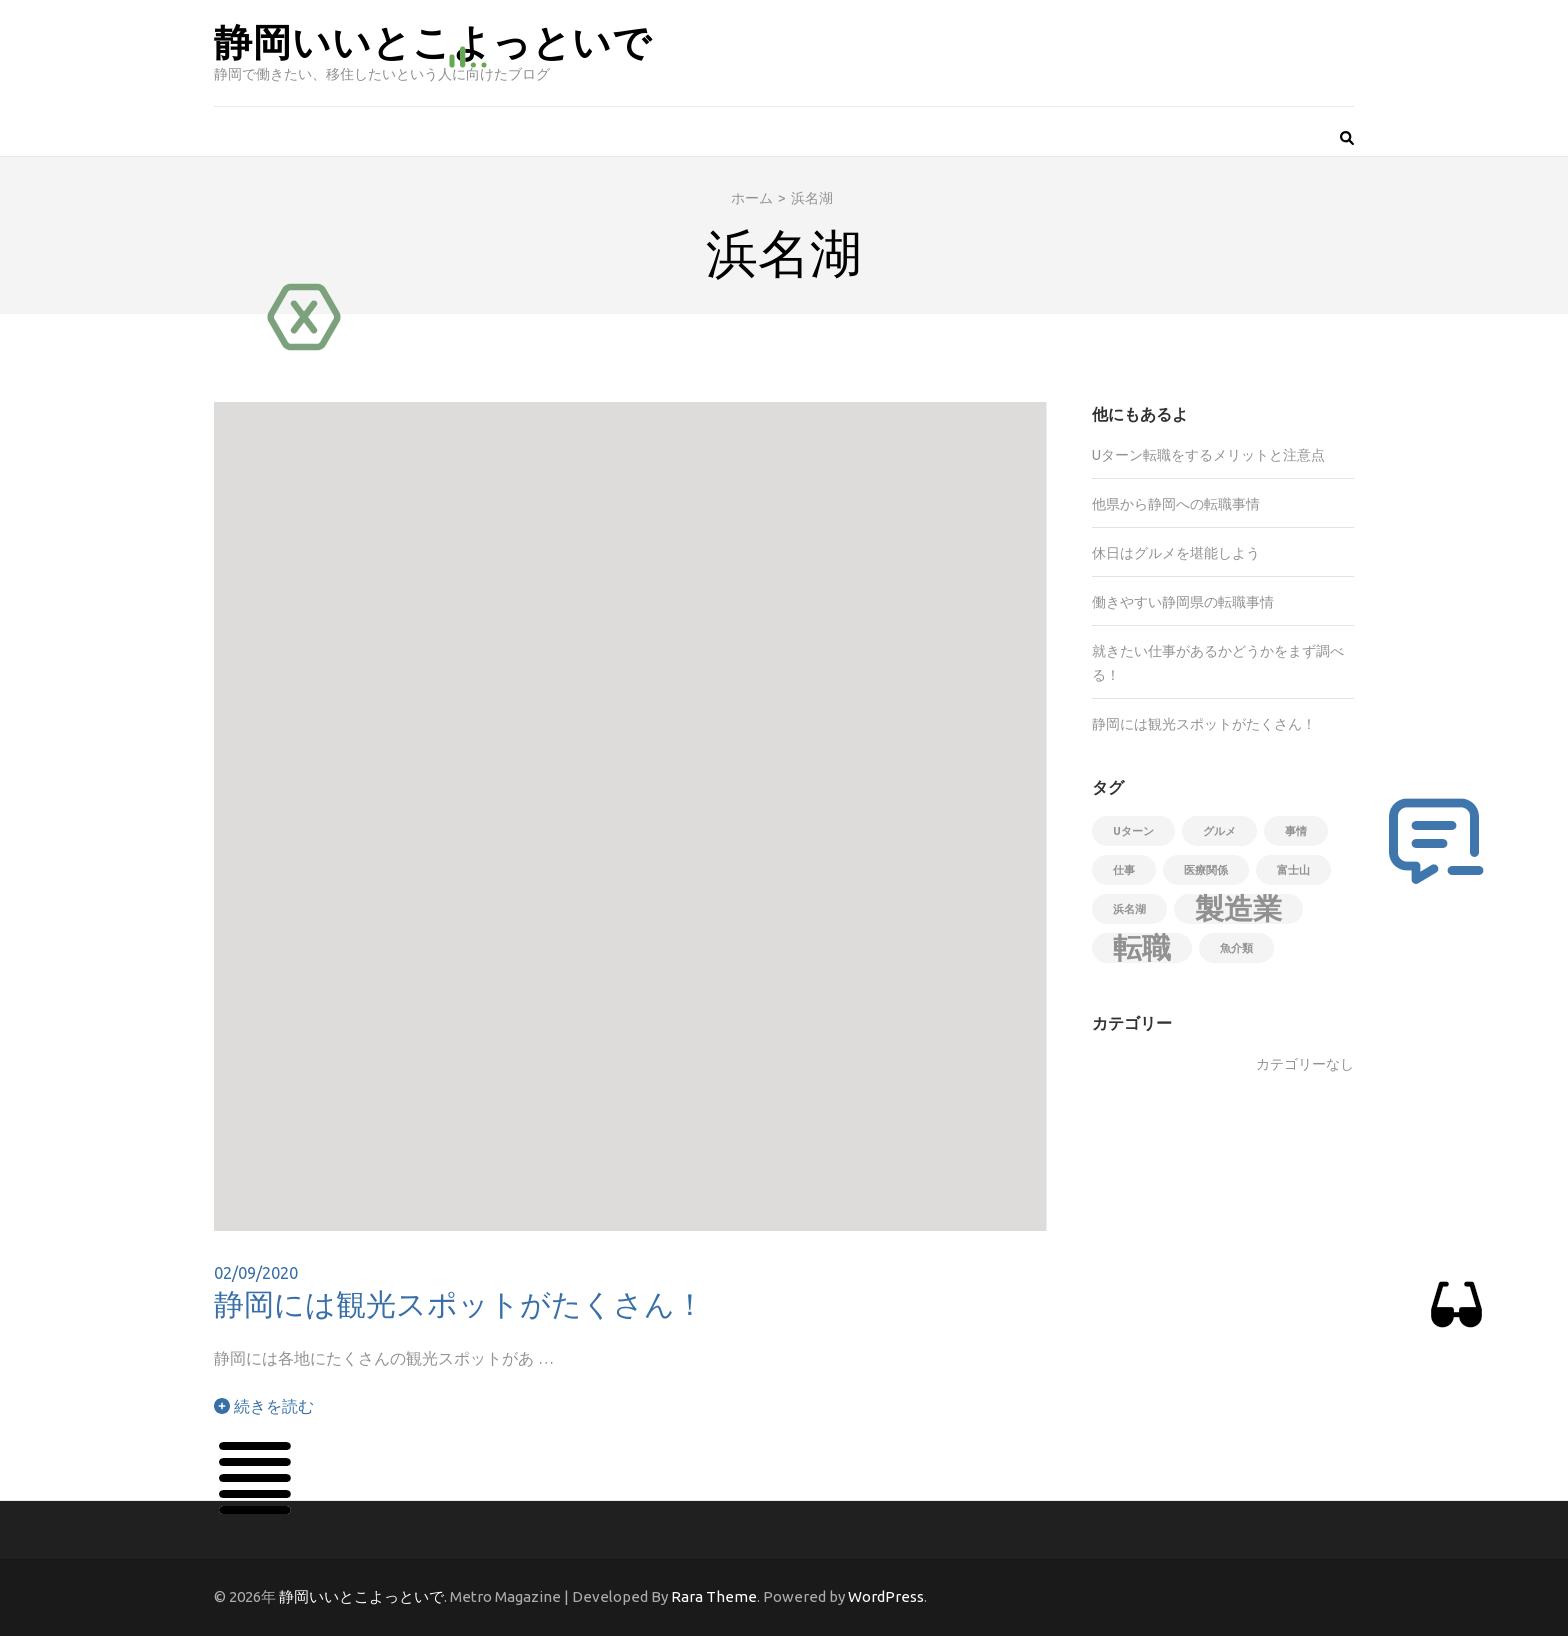 This screenshot has height=1636, width=1568. I want to click on justify text alignment, so click(255, 1478).